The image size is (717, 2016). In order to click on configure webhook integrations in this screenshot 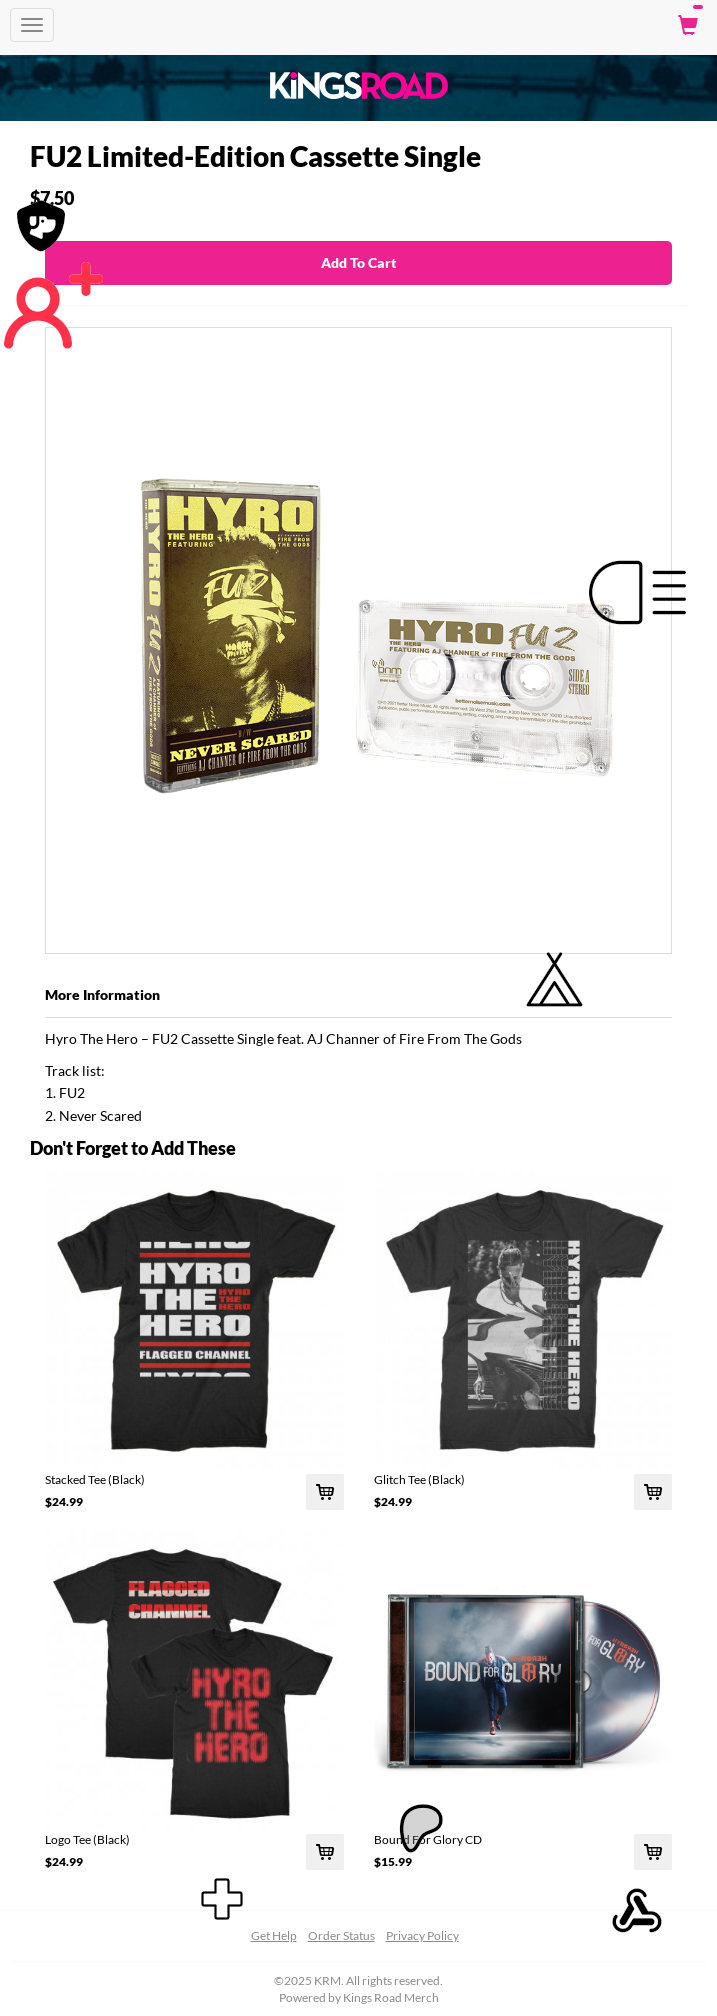, I will do `click(637, 1913)`.